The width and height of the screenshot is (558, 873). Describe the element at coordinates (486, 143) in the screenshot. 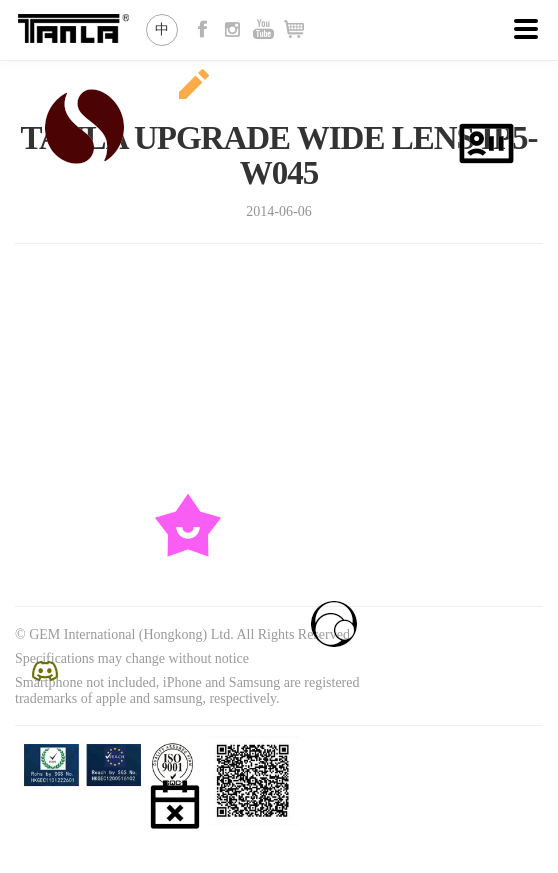

I see `pending pass or credential awaiting approval` at that location.